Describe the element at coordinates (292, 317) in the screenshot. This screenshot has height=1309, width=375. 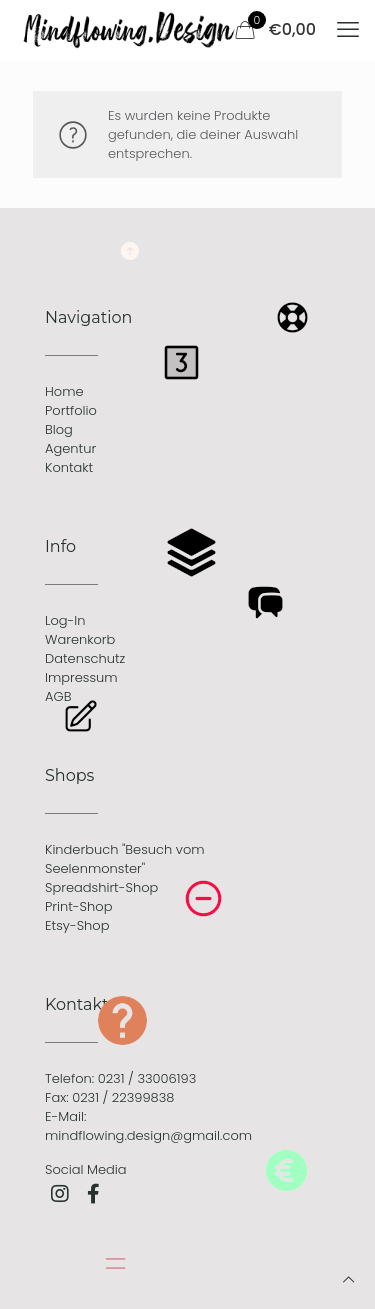
I see `access help or support center` at that location.